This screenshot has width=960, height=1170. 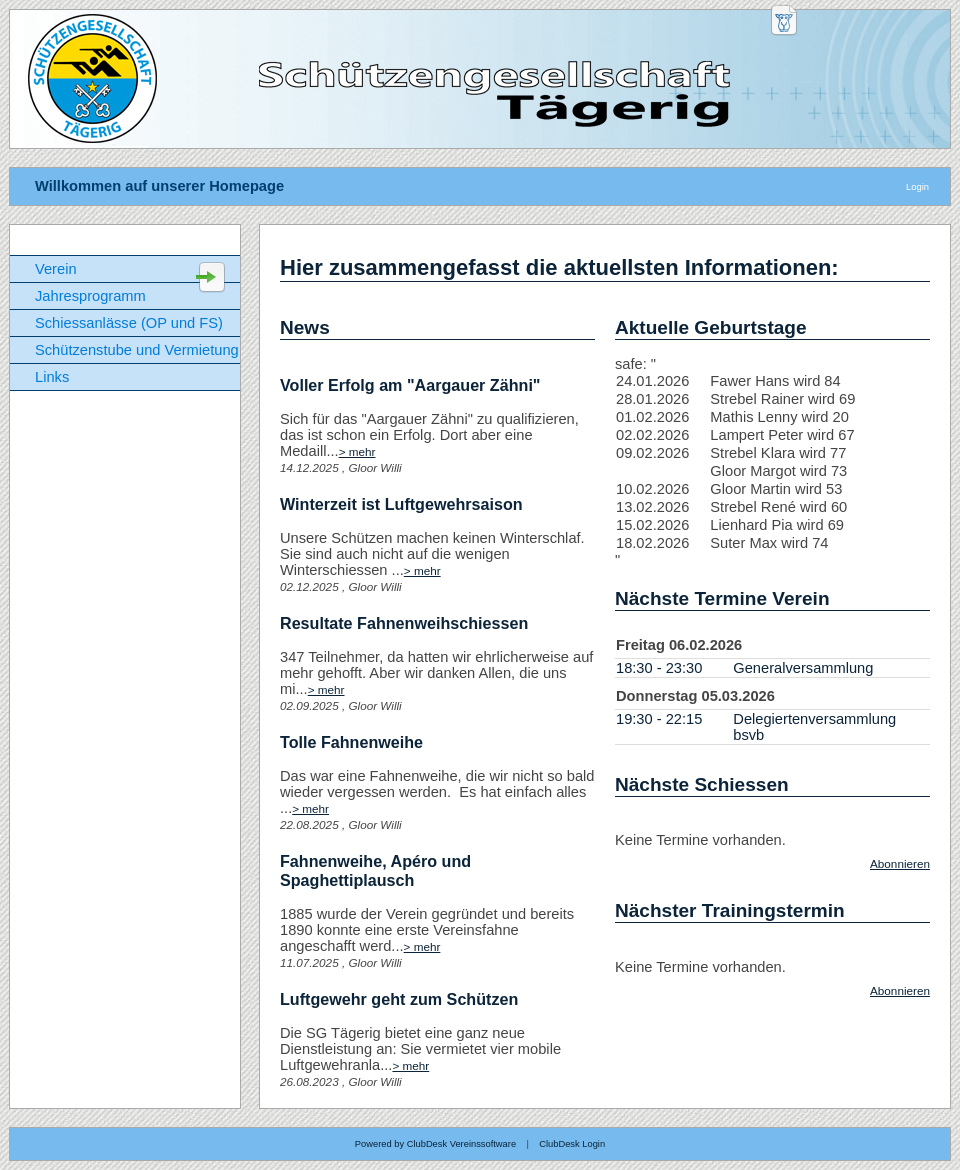 I want to click on import a document or file, so click(x=212, y=277).